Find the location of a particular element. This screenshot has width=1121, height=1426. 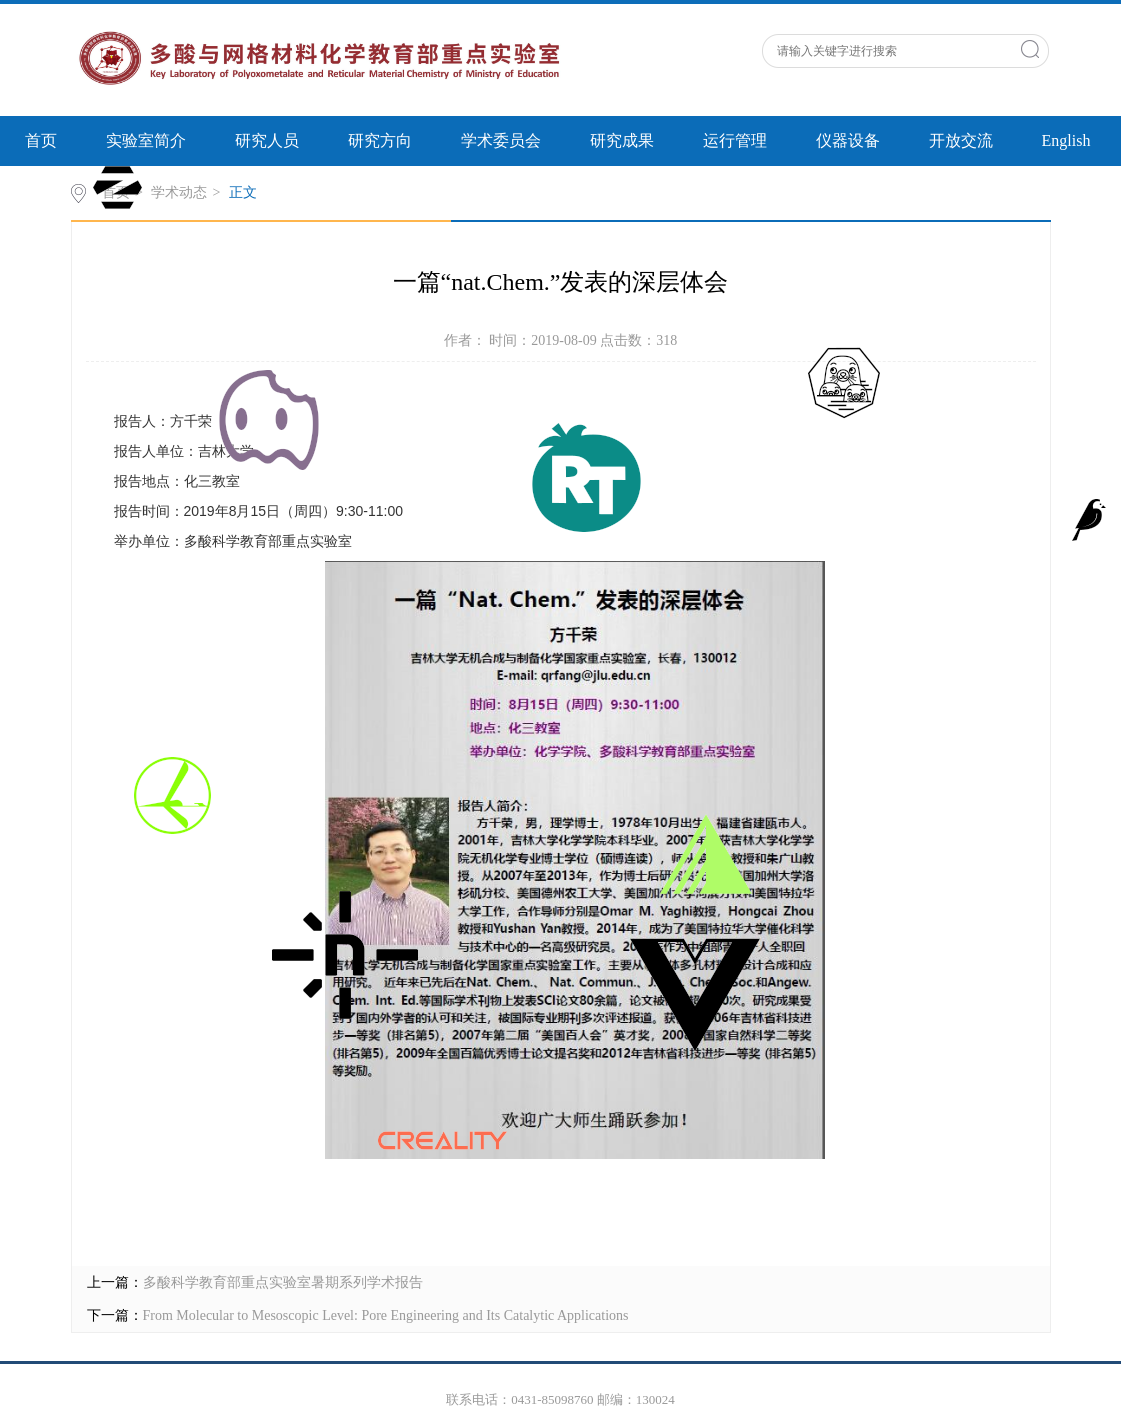

LOT Polish Airlines logo is located at coordinates (172, 795).